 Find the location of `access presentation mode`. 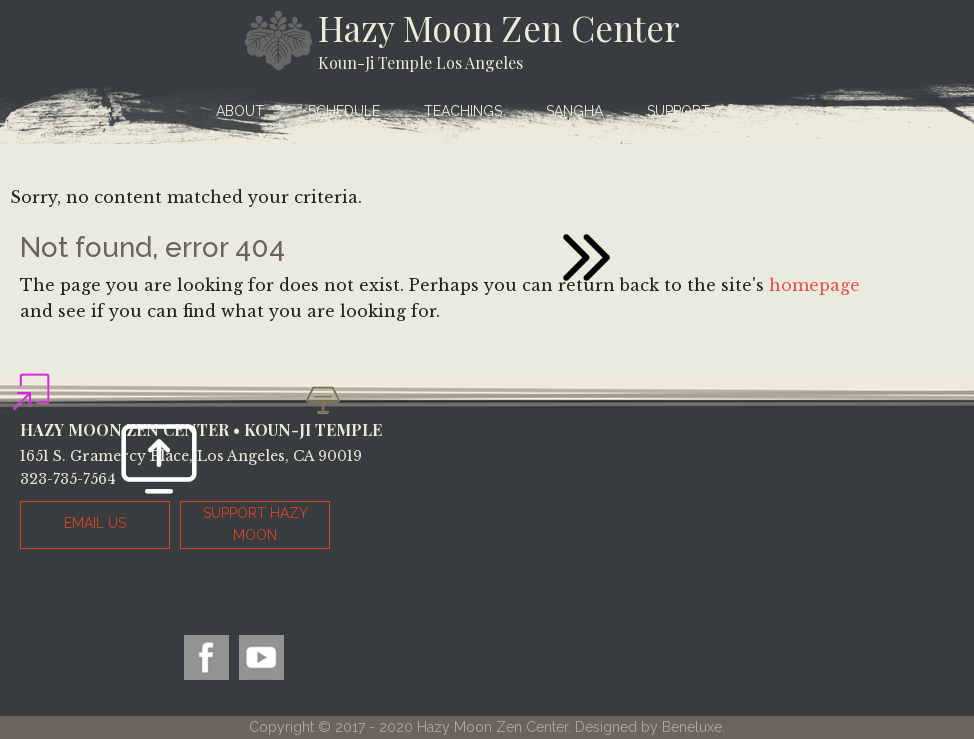

access presentation mode is located at coordinates (323, 400).